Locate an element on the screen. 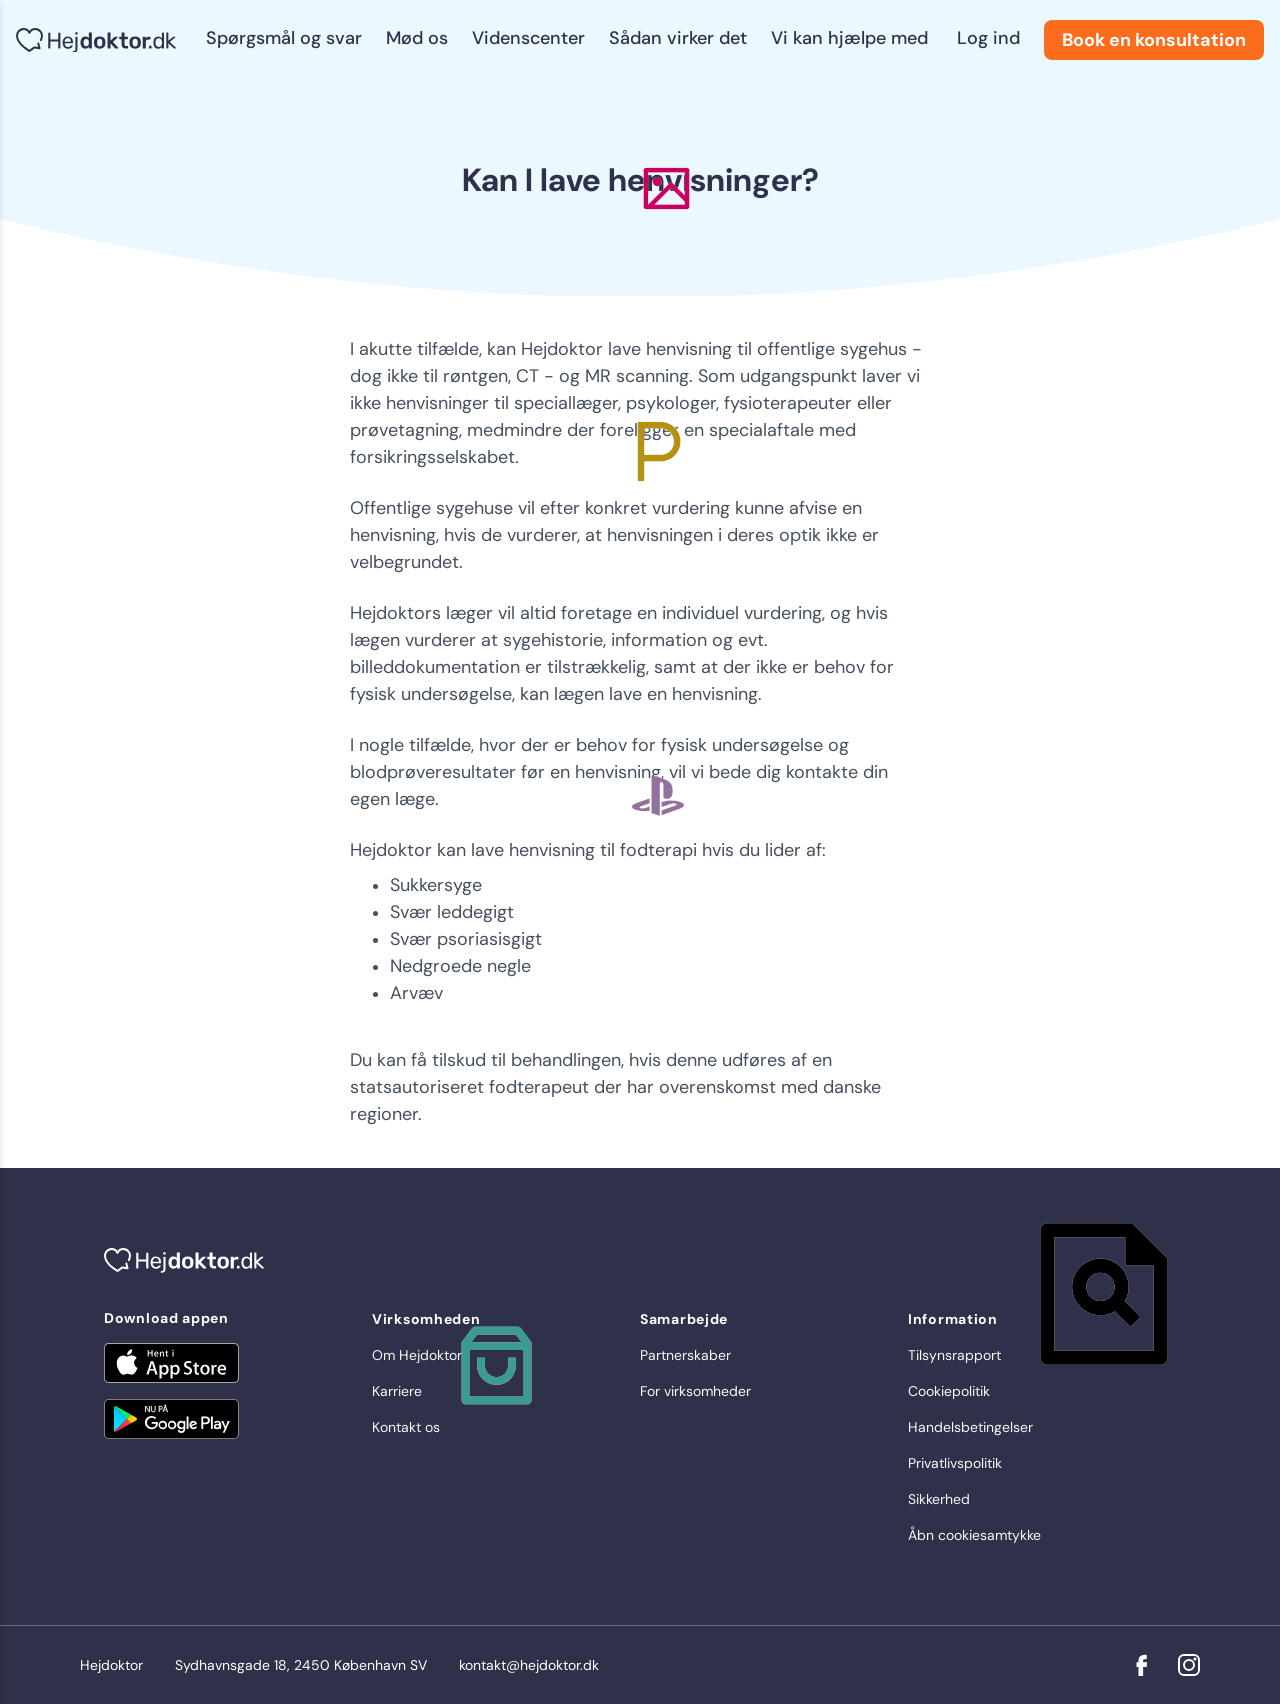  view your shopping bag is located at coordinates (496, 1365).